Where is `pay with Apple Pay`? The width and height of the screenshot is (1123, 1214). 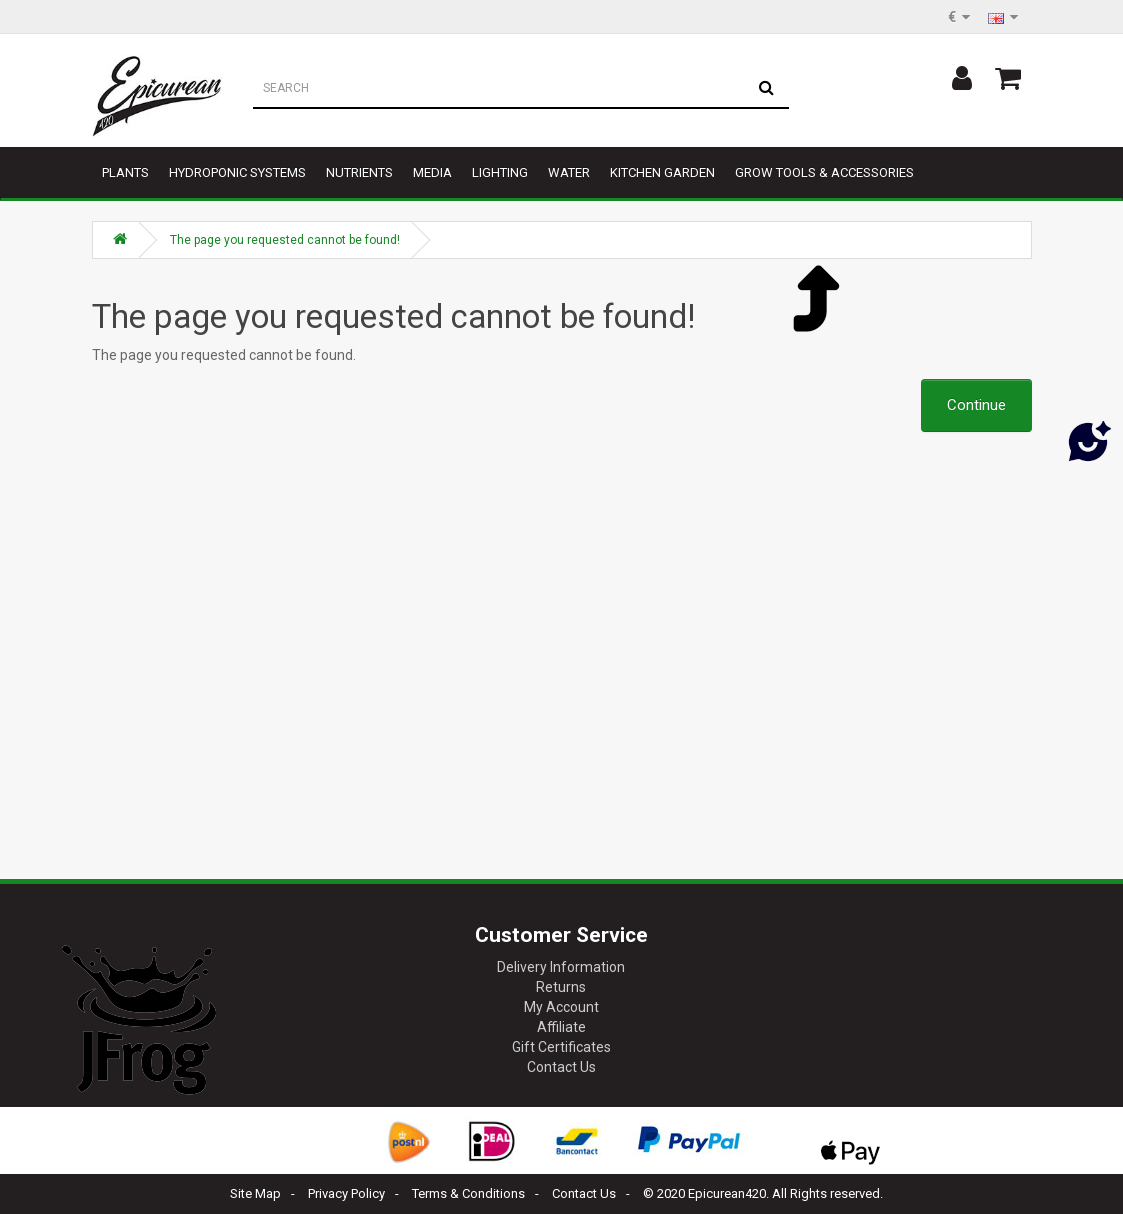
pay with Apple Pay is located at coordinates (850, 1152).